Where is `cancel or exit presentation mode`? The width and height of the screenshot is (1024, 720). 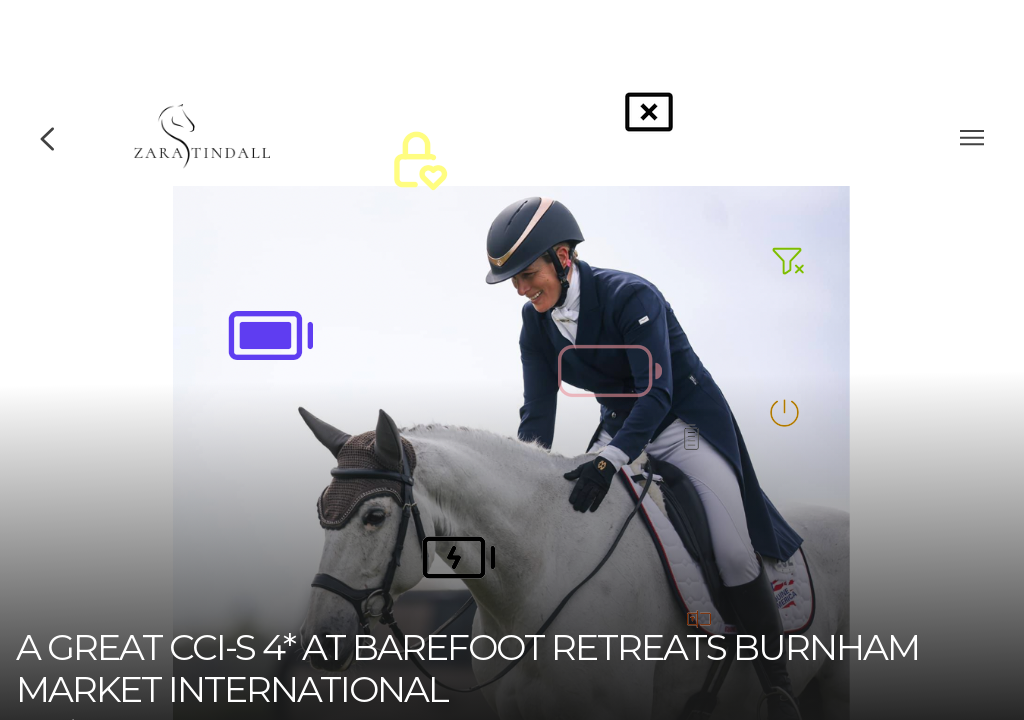
cancel or exit presentation mode is located at coordinates (649, 112).